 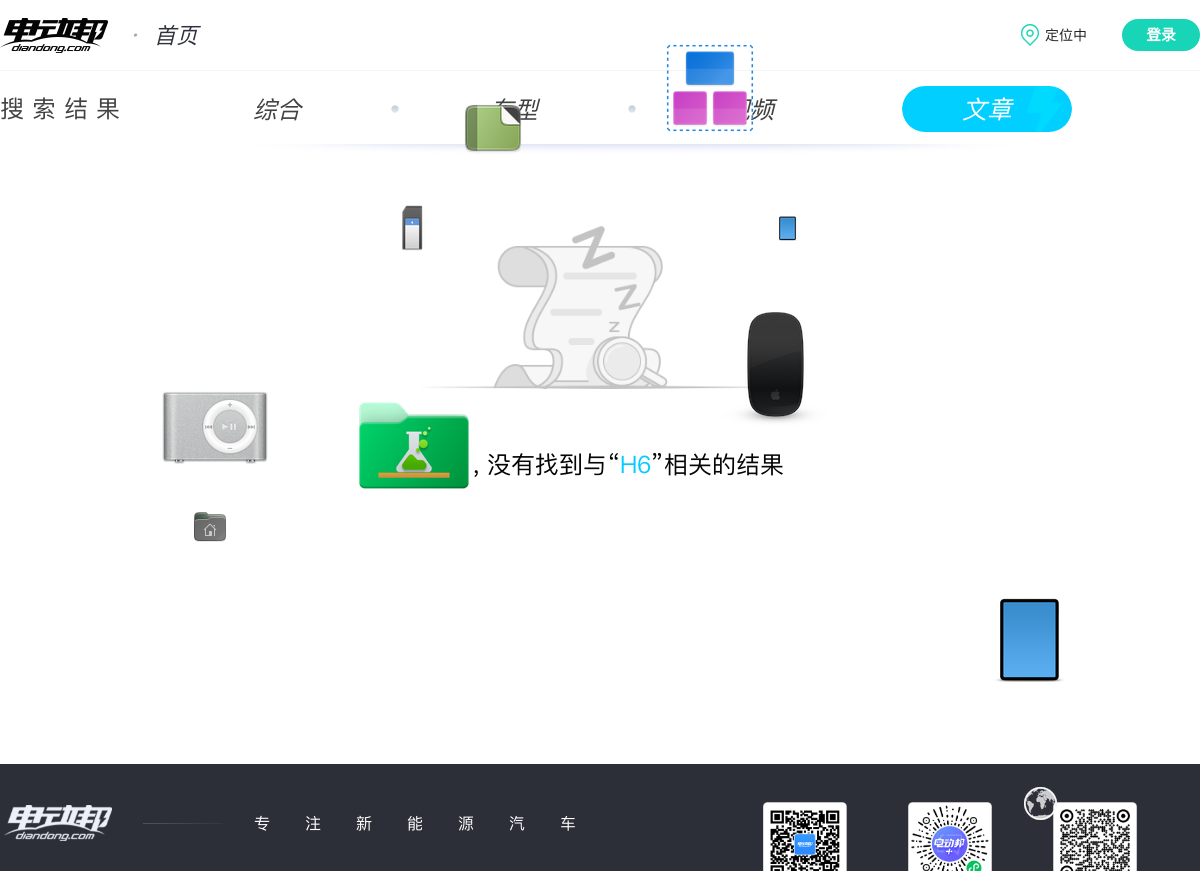 What do you see at coordinates (493, 128) in the screenshot?
I see `customize desktop theme settings` at bounding box center [493, 128].